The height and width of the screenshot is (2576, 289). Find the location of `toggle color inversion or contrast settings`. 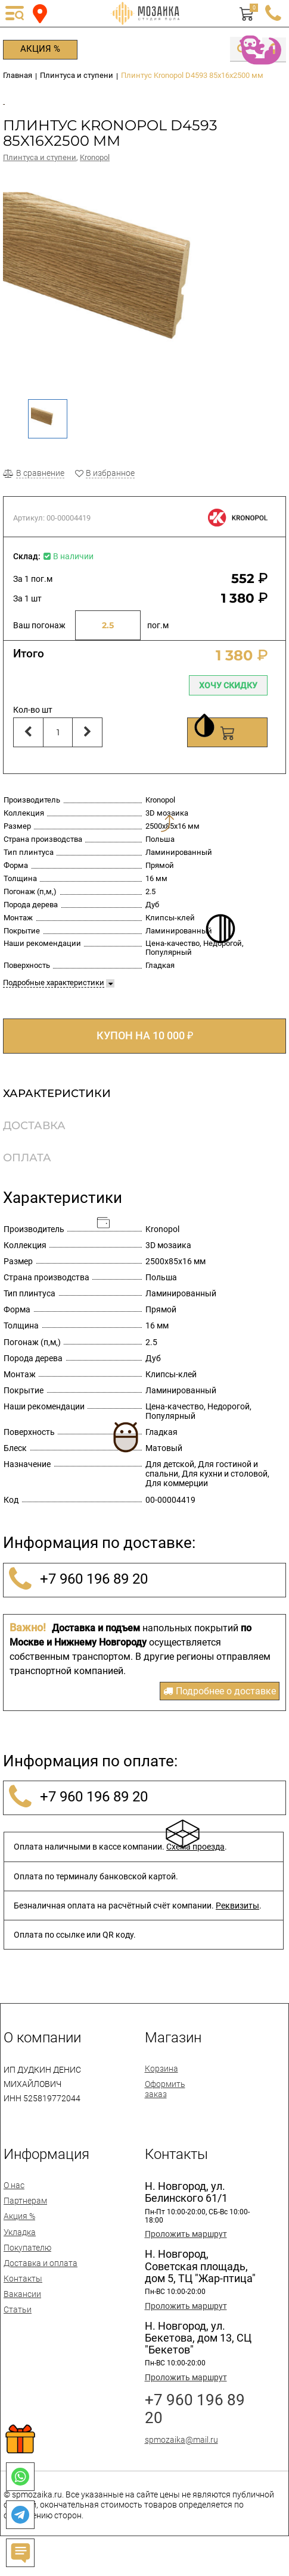

toggle color inversion or contrast settings is located at coordinates (204, 725).